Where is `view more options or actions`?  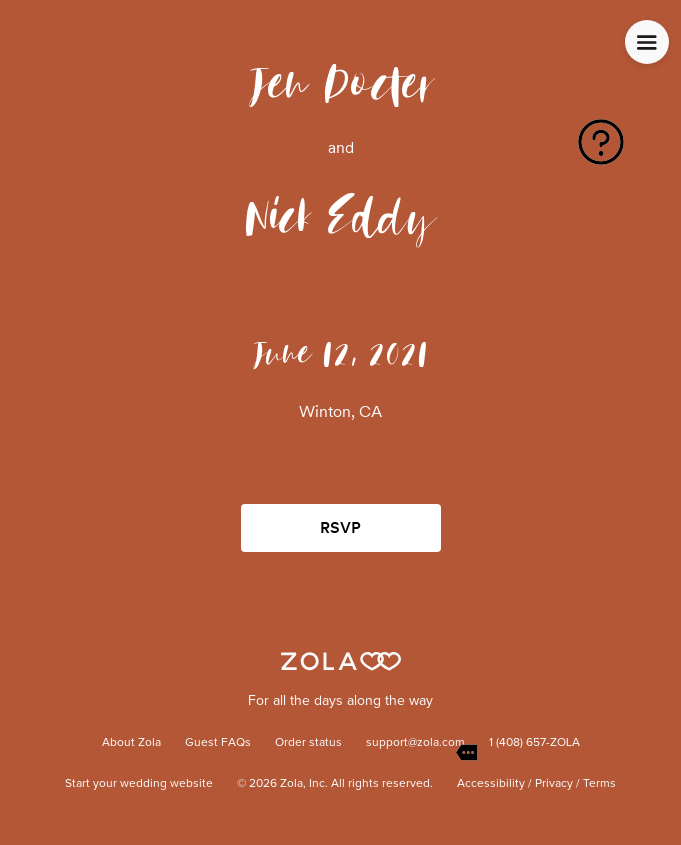 view more options or actions is located at coordinates (466, 752).